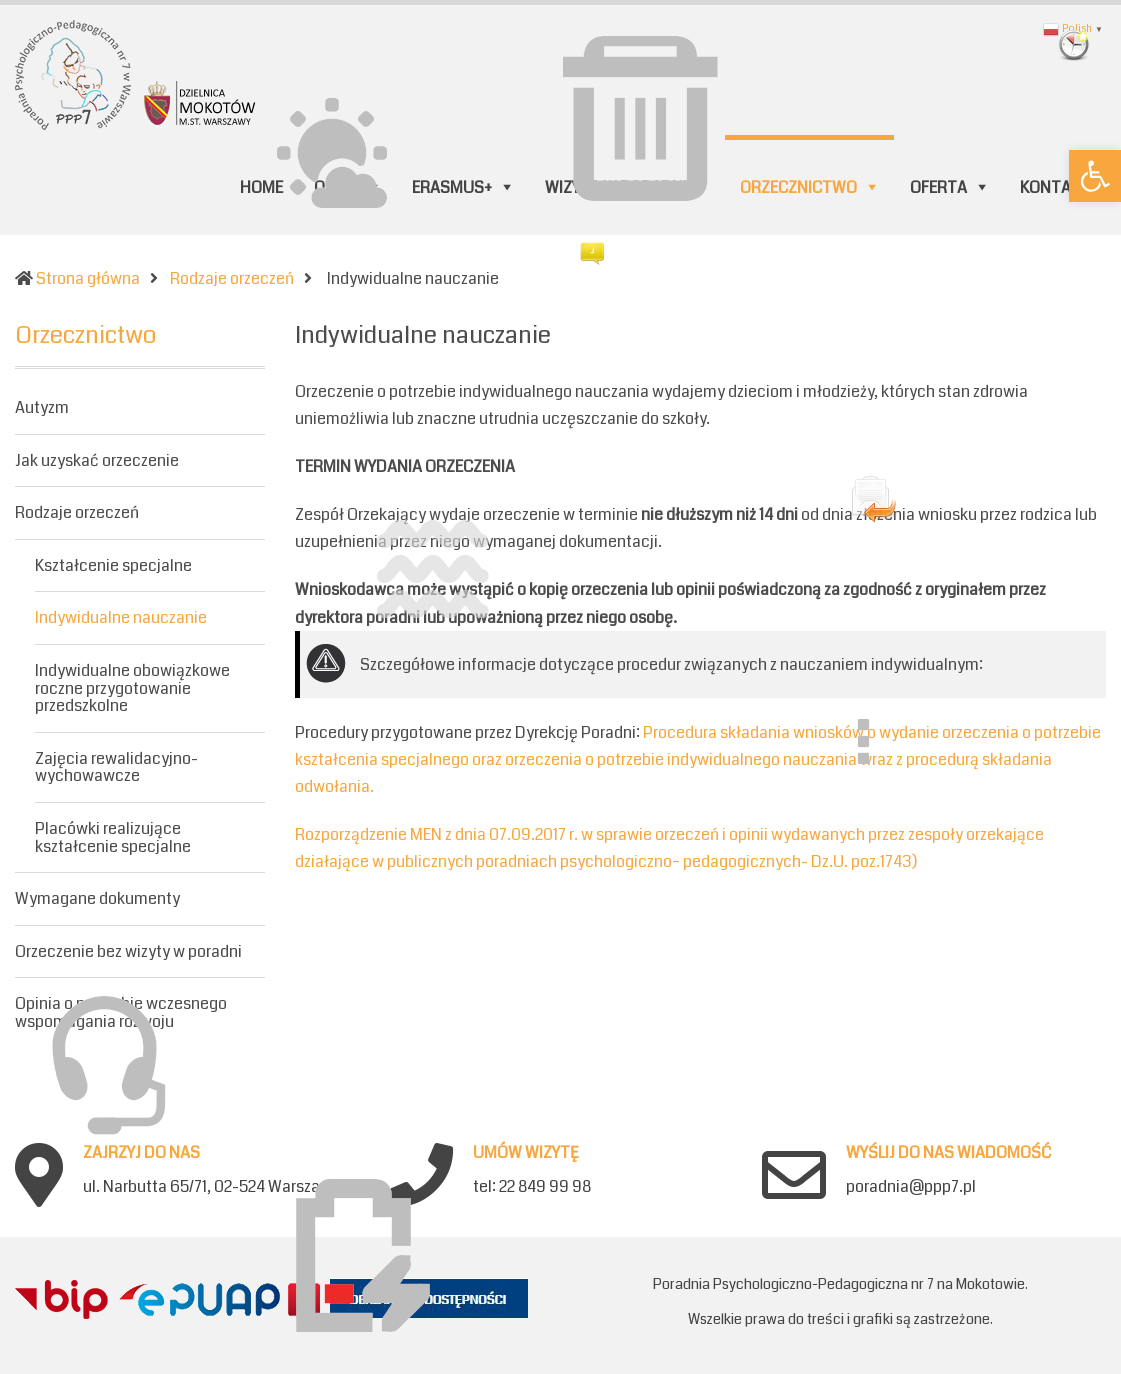 Image resolution: width=1121 pixels, height=1374 pixels. What do you see at coordinates (353, 1255) in the screenshot?
I see `indicates low battery while charging` at bounding box center [353, 1255].